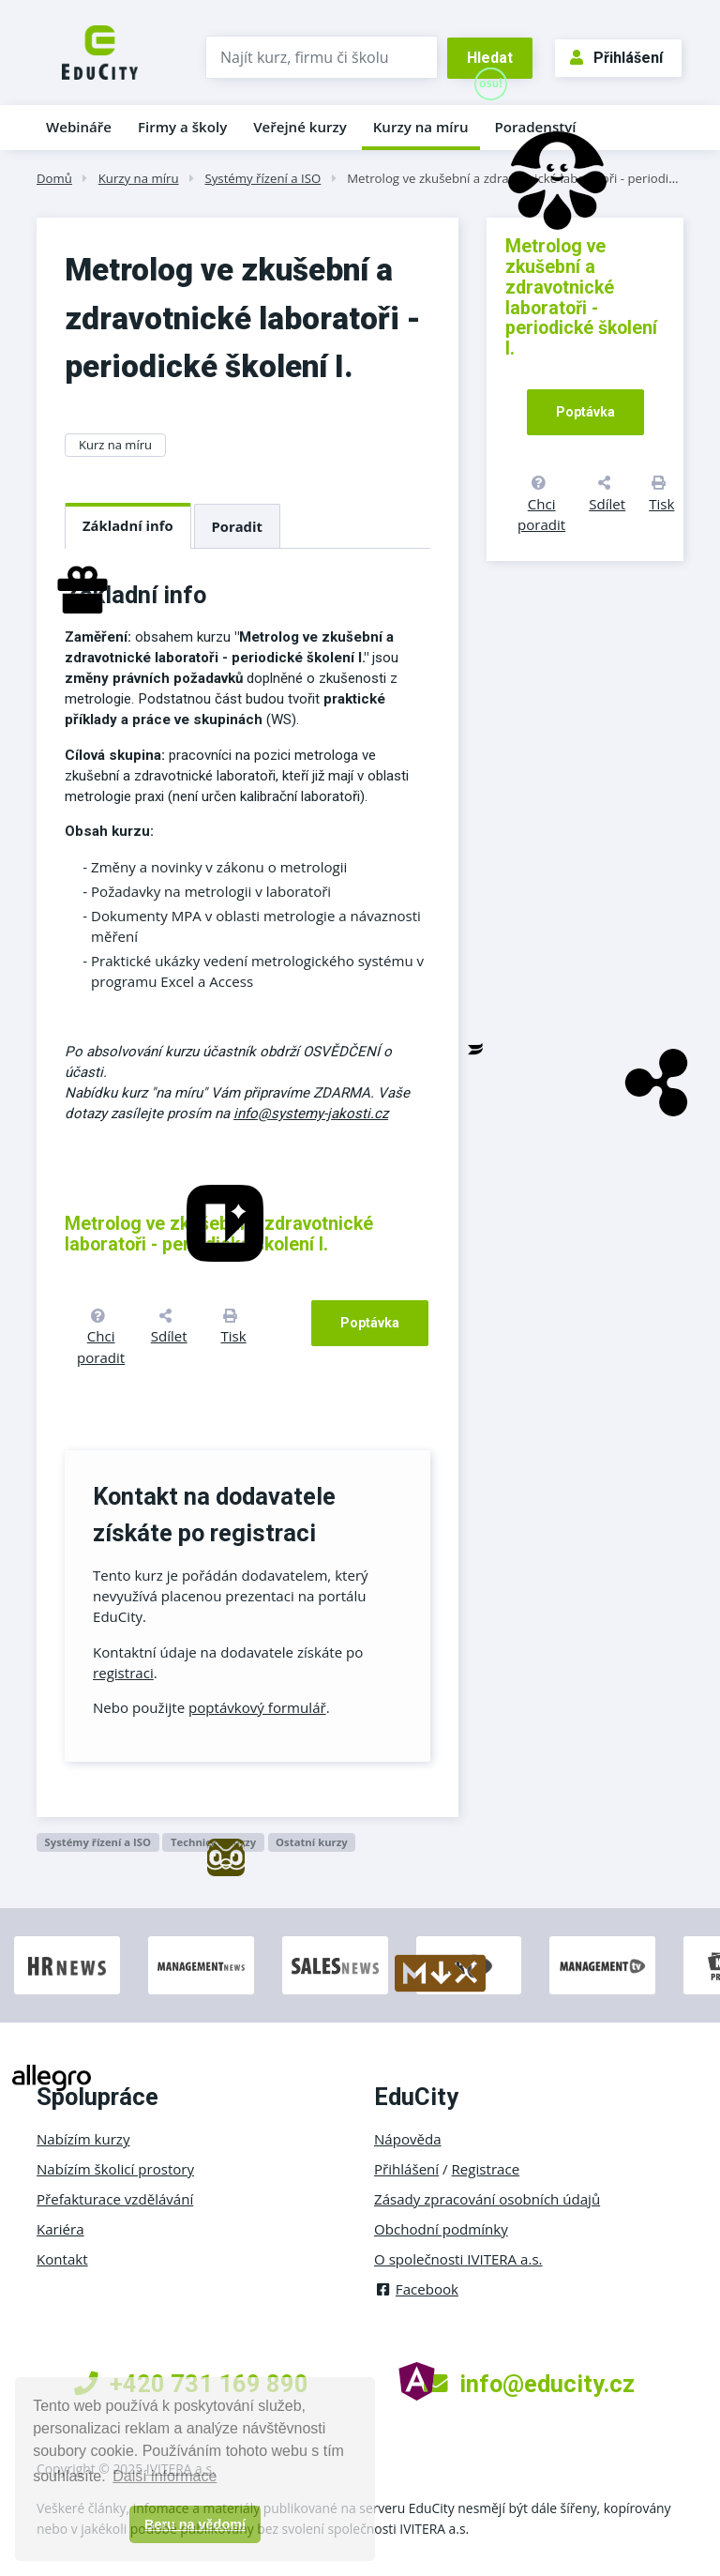 This screenshot has height=2576, width=720. Describe the element at coordinates (82, 591) in the screenshot. I see `view gifts or rewards` at that location.